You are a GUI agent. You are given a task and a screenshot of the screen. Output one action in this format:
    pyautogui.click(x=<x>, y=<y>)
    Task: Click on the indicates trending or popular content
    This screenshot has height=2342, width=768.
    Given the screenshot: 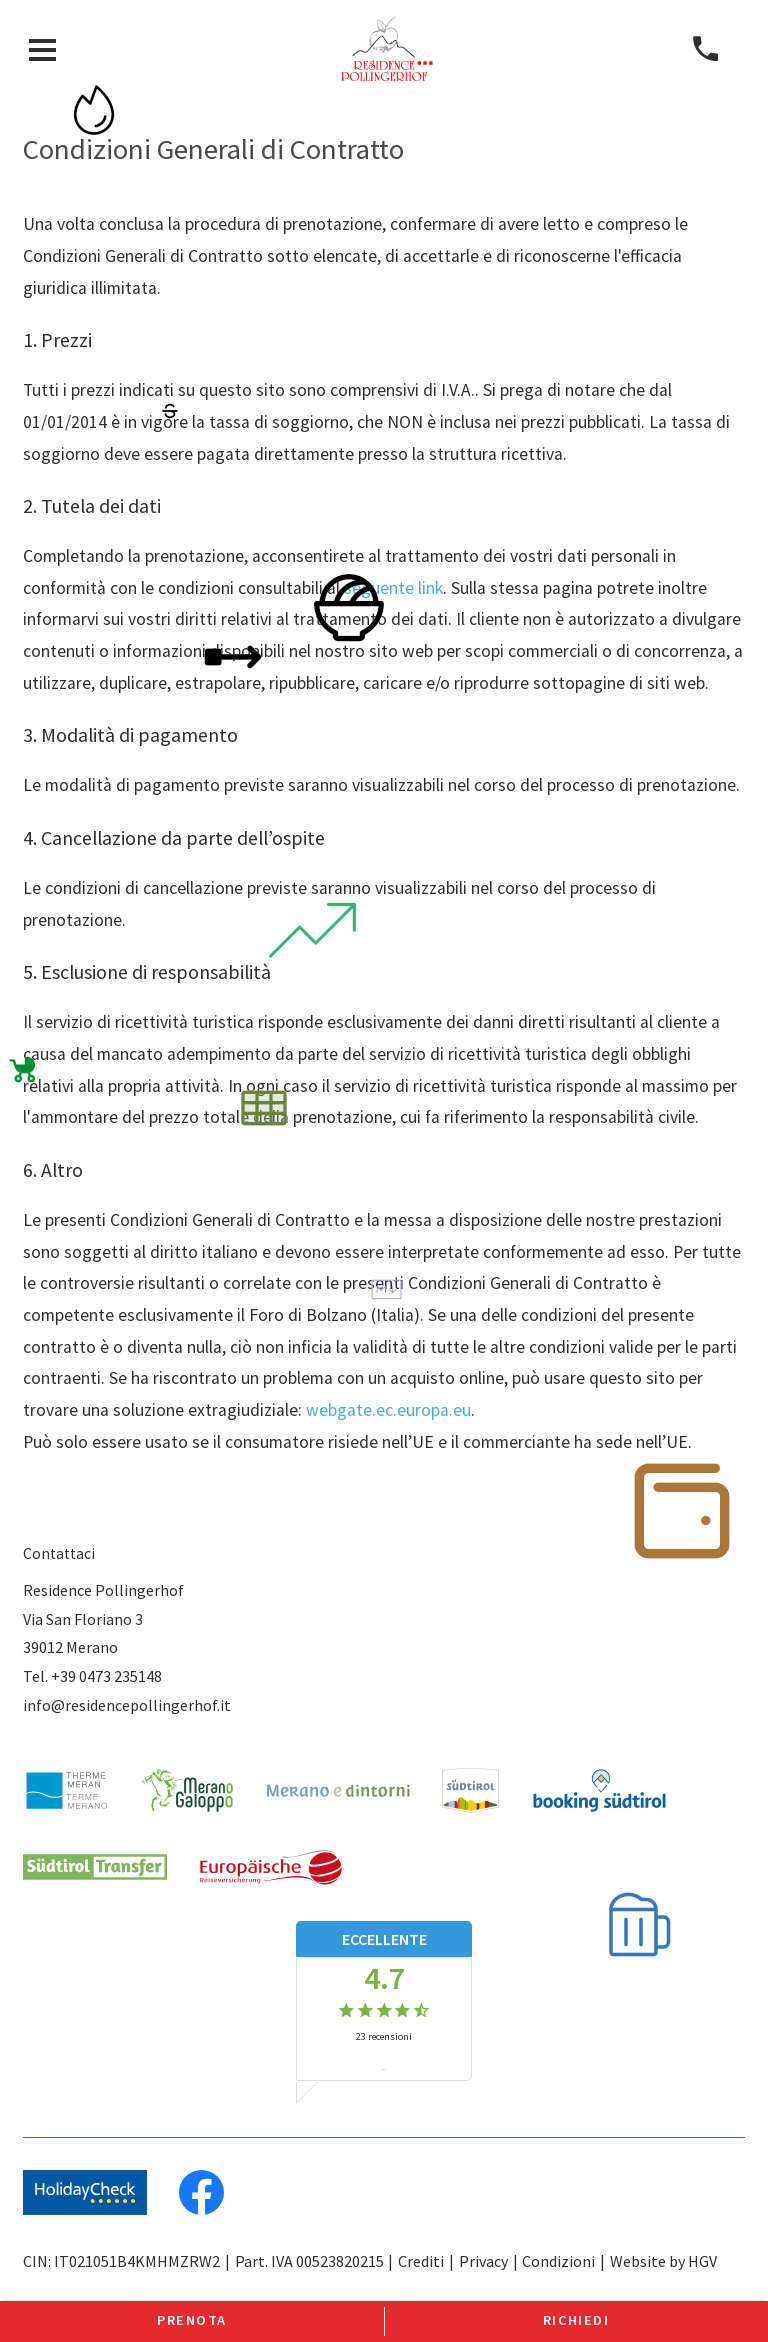 What is the action you would take?
    pyautogui.click(x=94, y=111)
    